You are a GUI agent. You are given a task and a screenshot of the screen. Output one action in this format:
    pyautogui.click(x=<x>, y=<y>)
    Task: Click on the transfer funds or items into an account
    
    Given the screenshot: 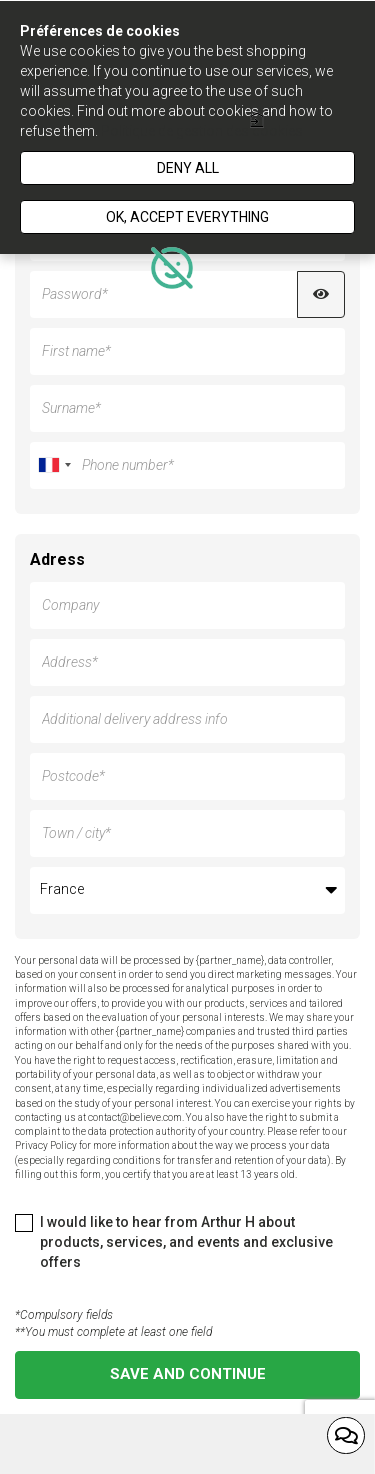 What is the action you would take?
    pyautogui.click(x=257, y=120)
    